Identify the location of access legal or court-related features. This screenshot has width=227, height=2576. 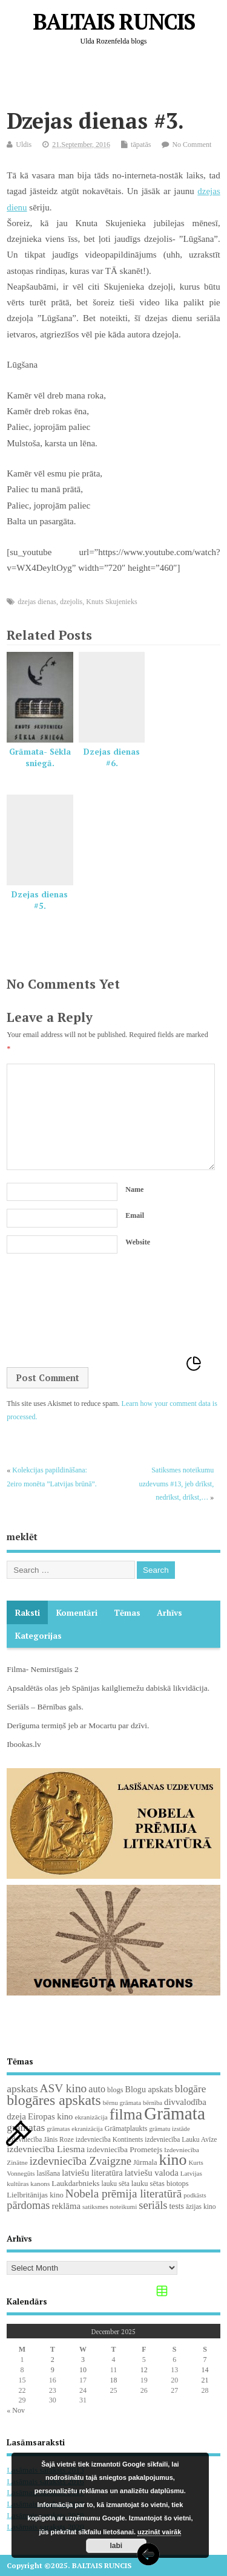
(19, 2133).